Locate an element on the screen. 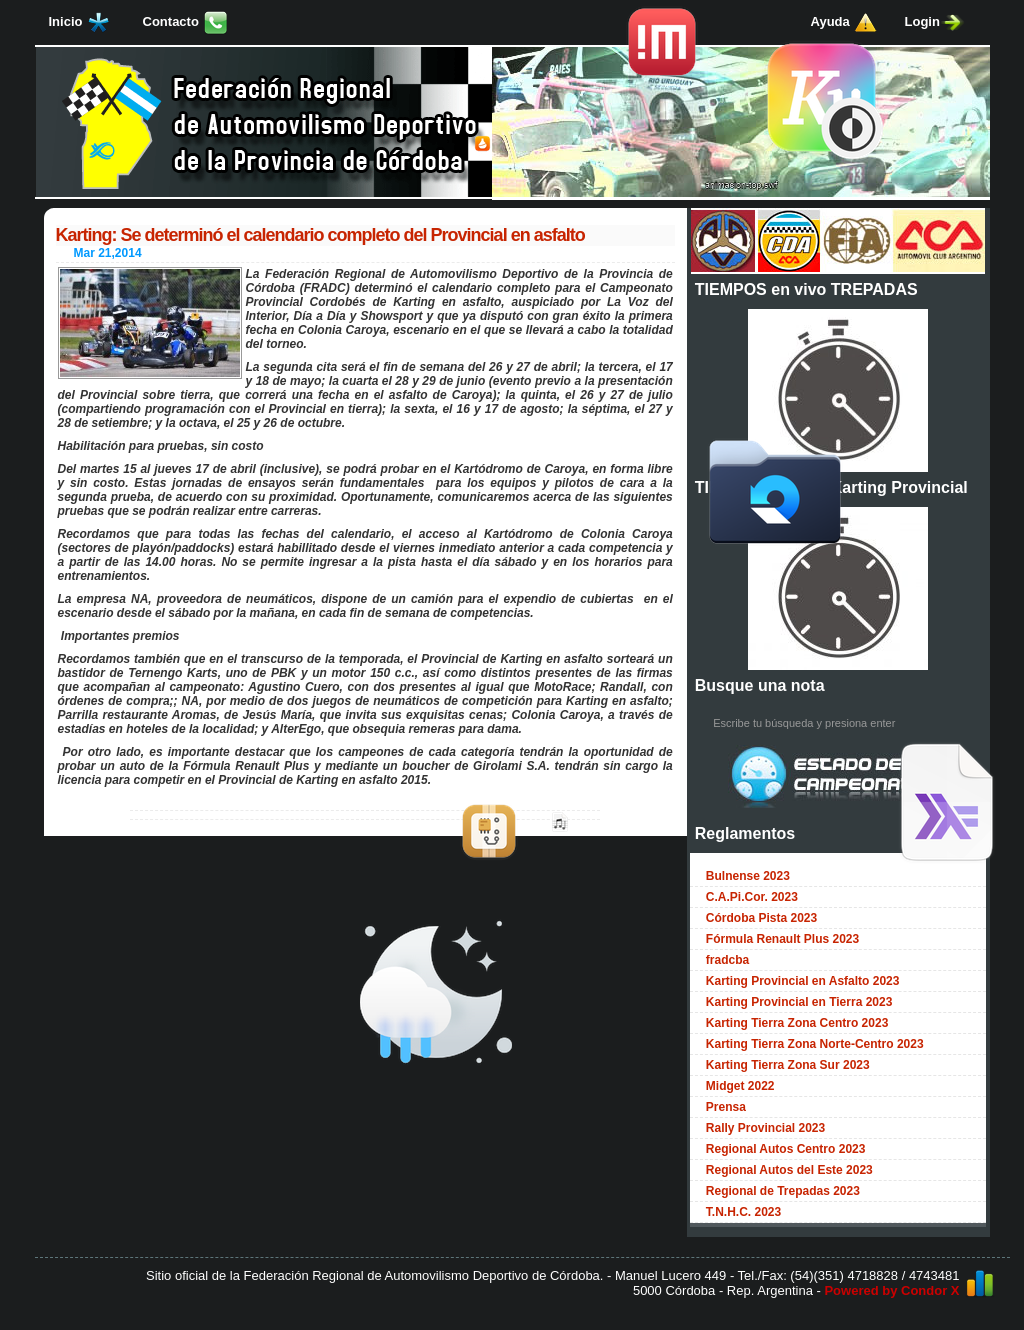 This screenshot has width=1024, height=1330. a system driver or hardware component file is located at coordinates (489, 832).